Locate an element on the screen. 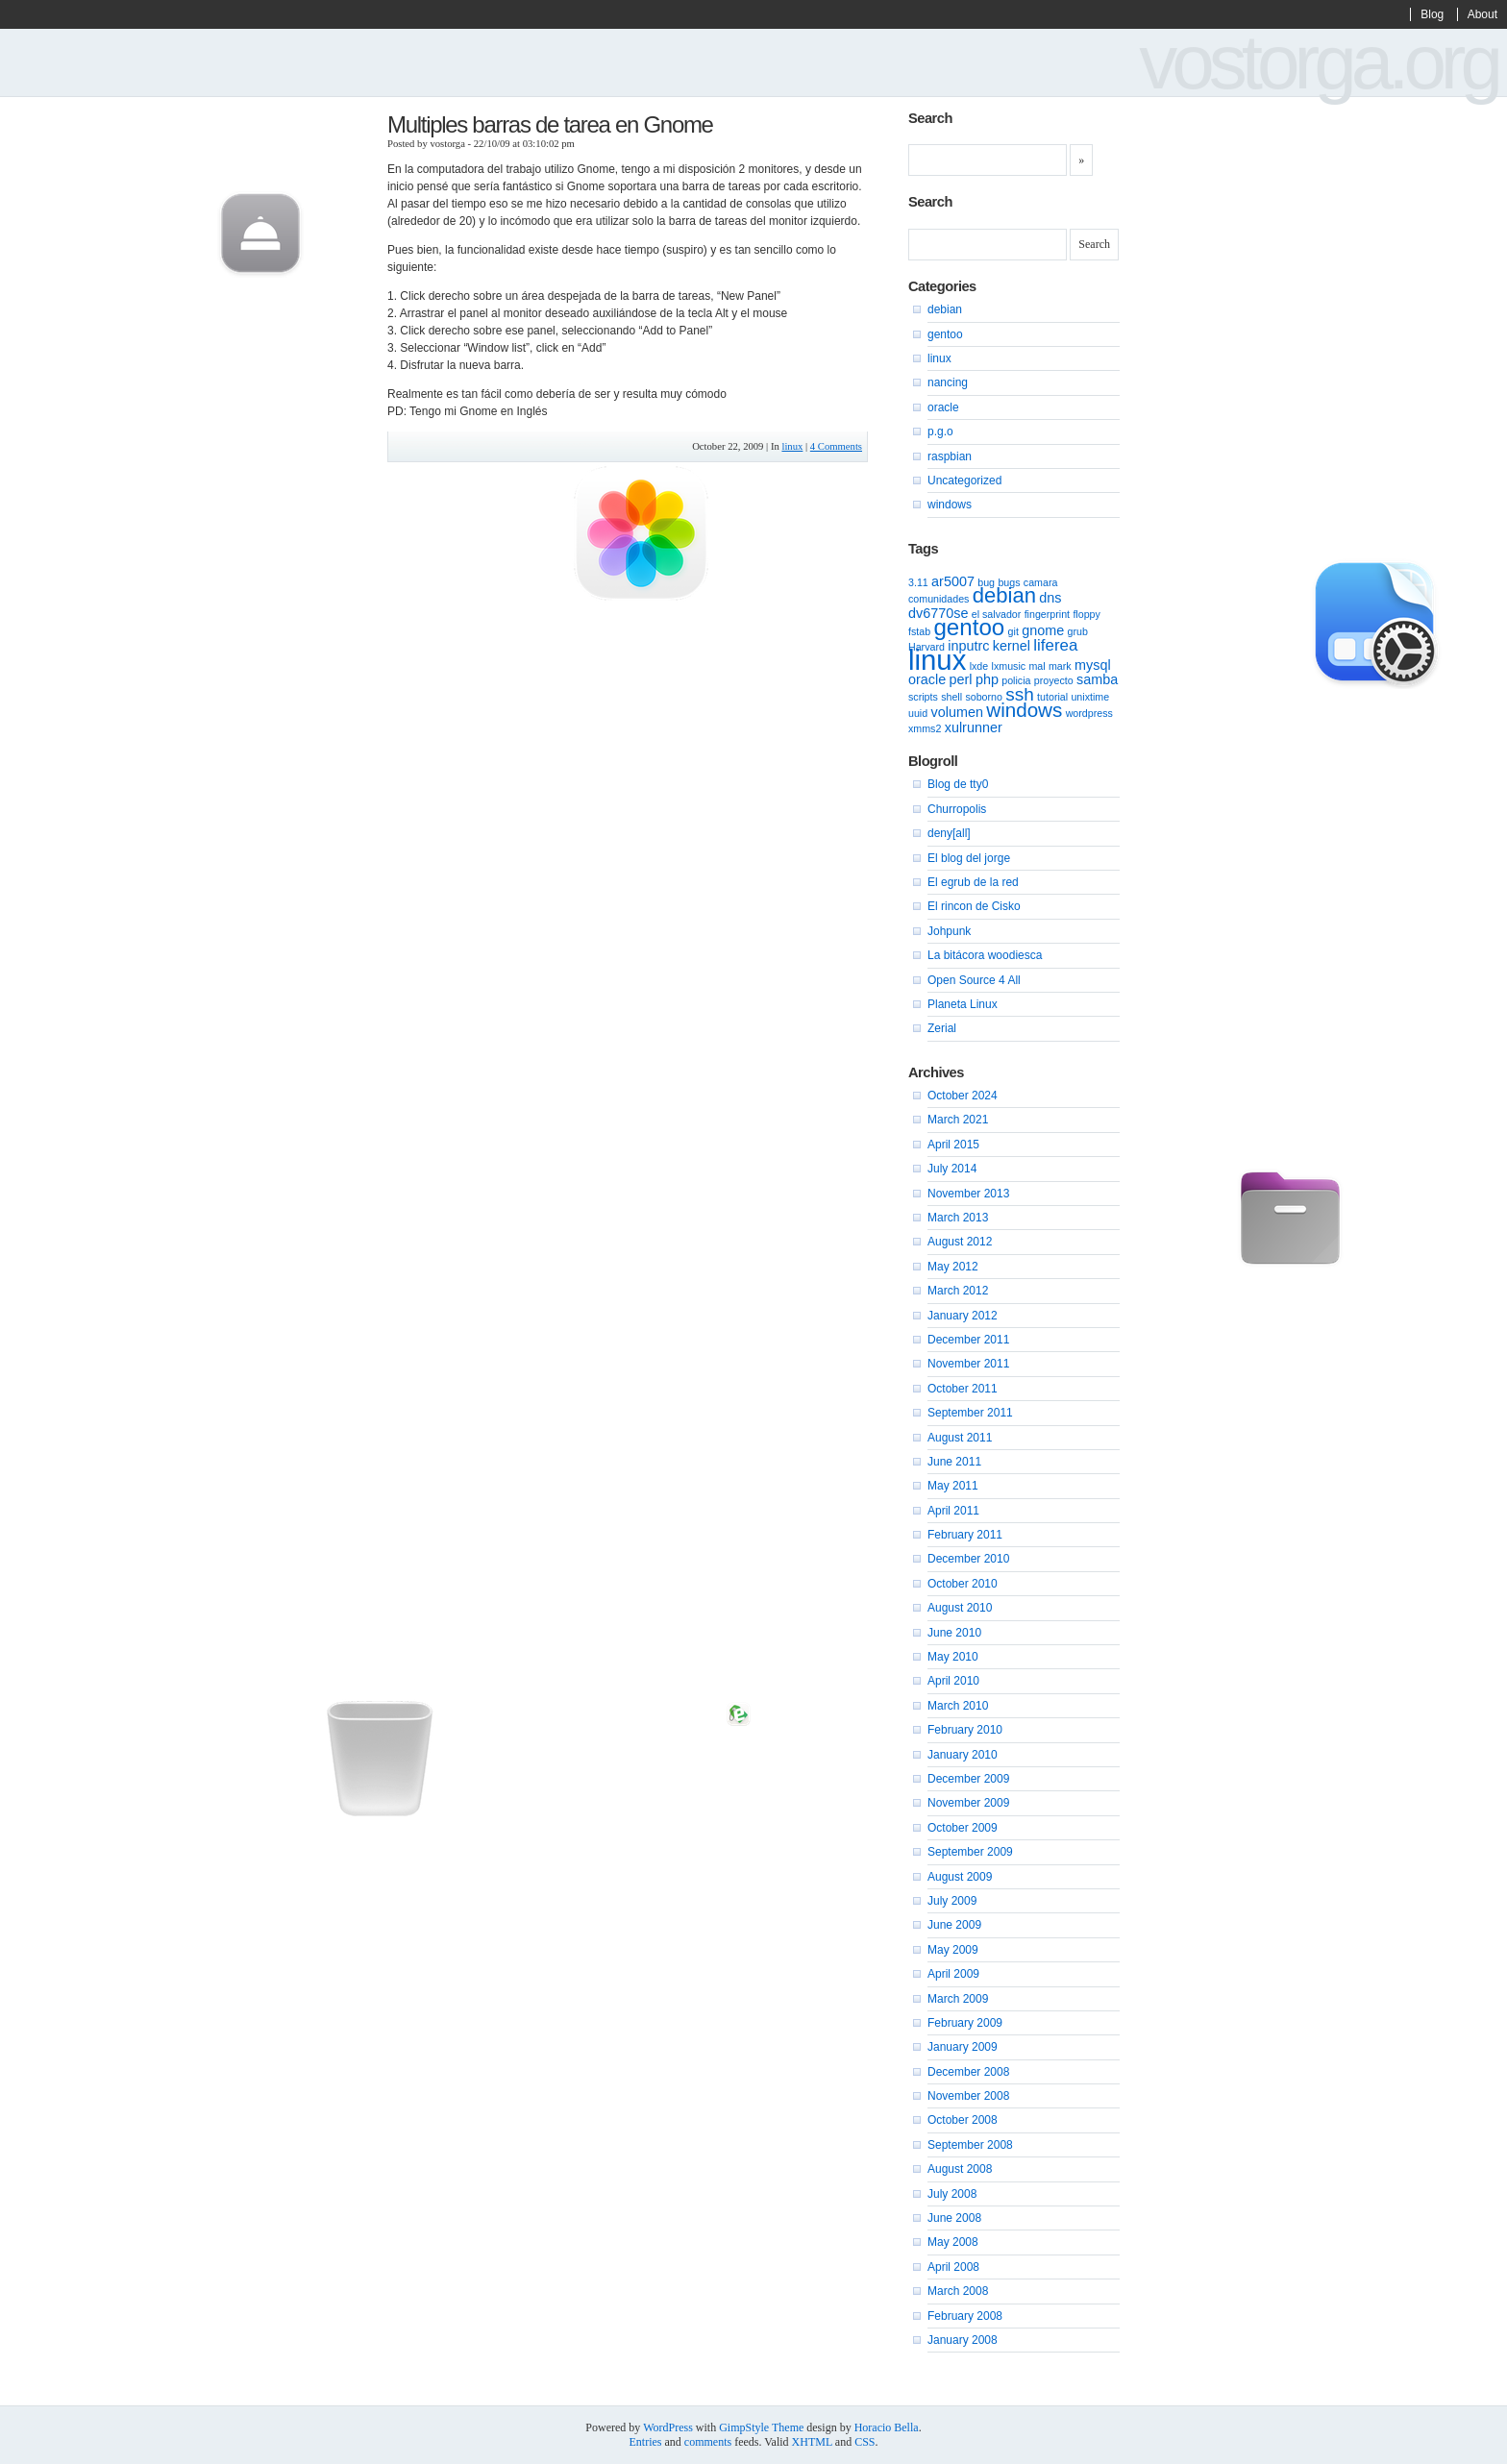 This screenshot has height=2464, width=1507. open the Photos app is located at coordinates (641, 533).